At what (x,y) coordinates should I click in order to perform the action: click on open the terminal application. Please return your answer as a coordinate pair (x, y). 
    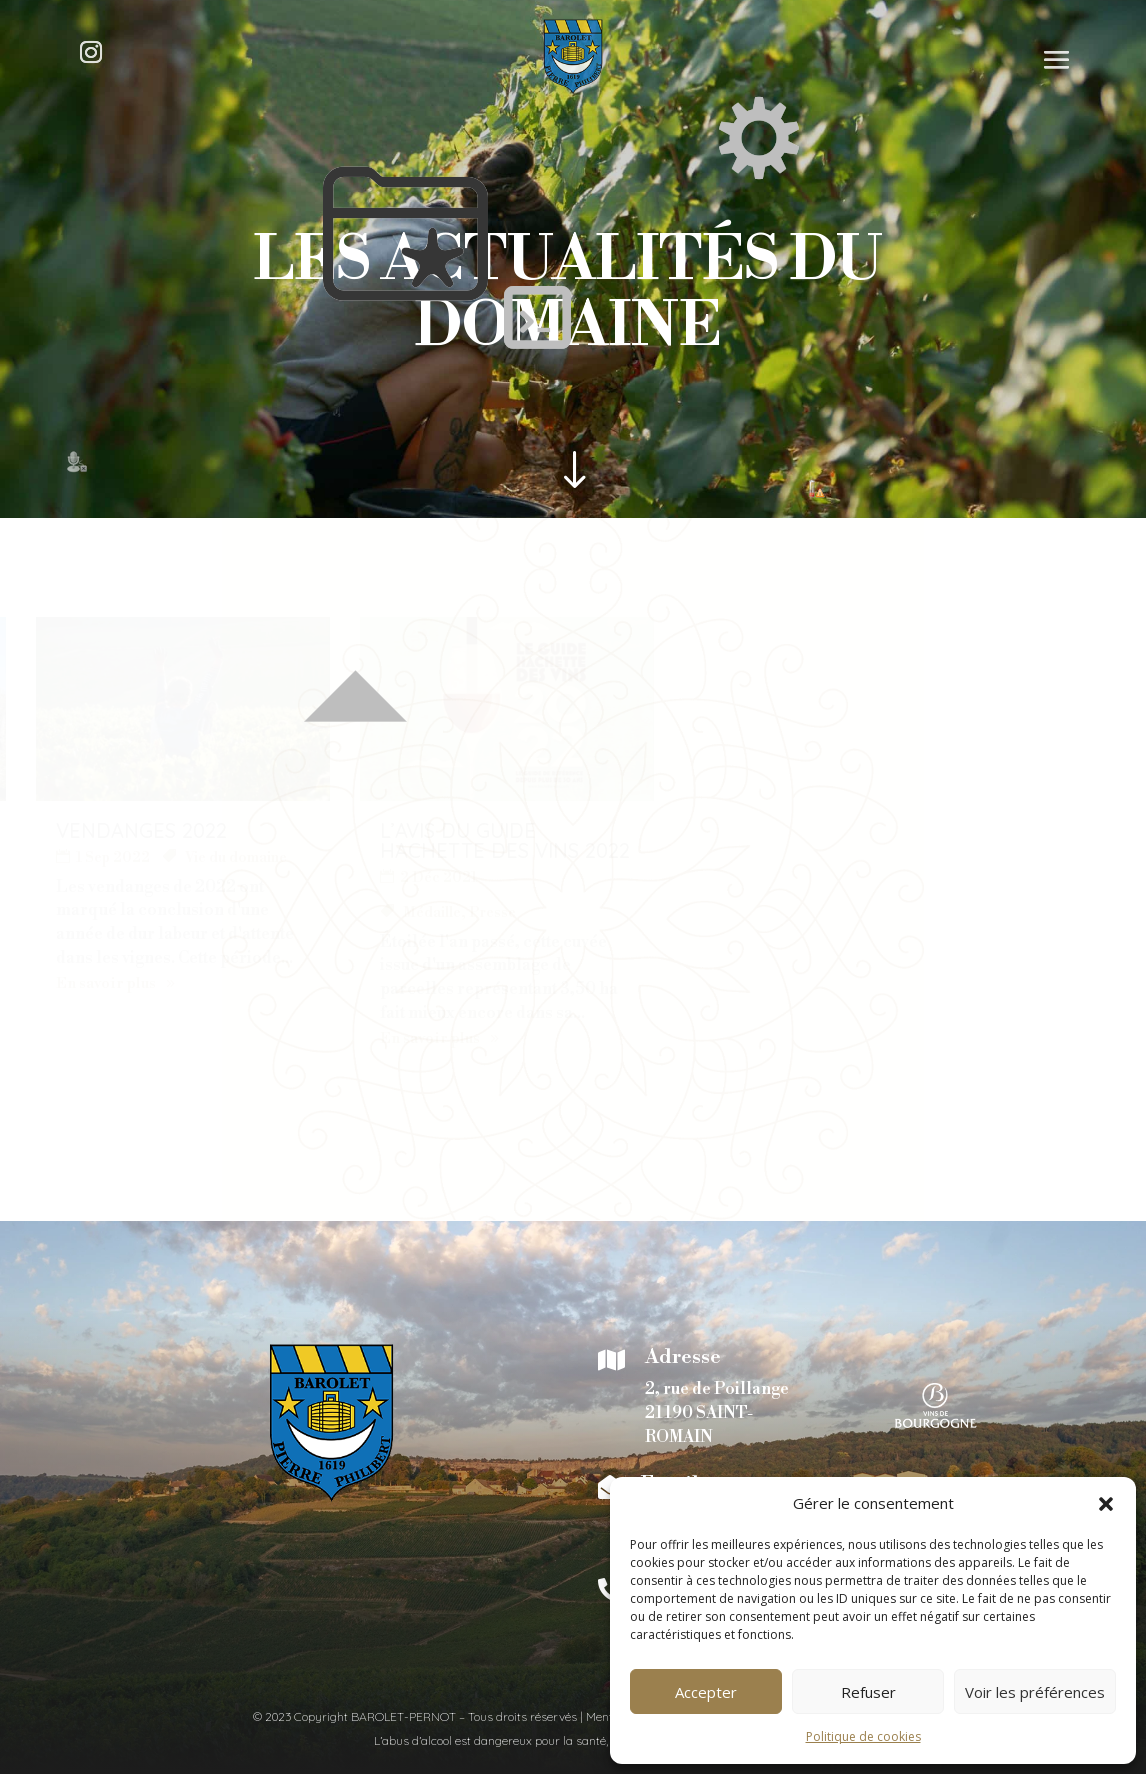
    Looking at the image, I should click on (537, 319).